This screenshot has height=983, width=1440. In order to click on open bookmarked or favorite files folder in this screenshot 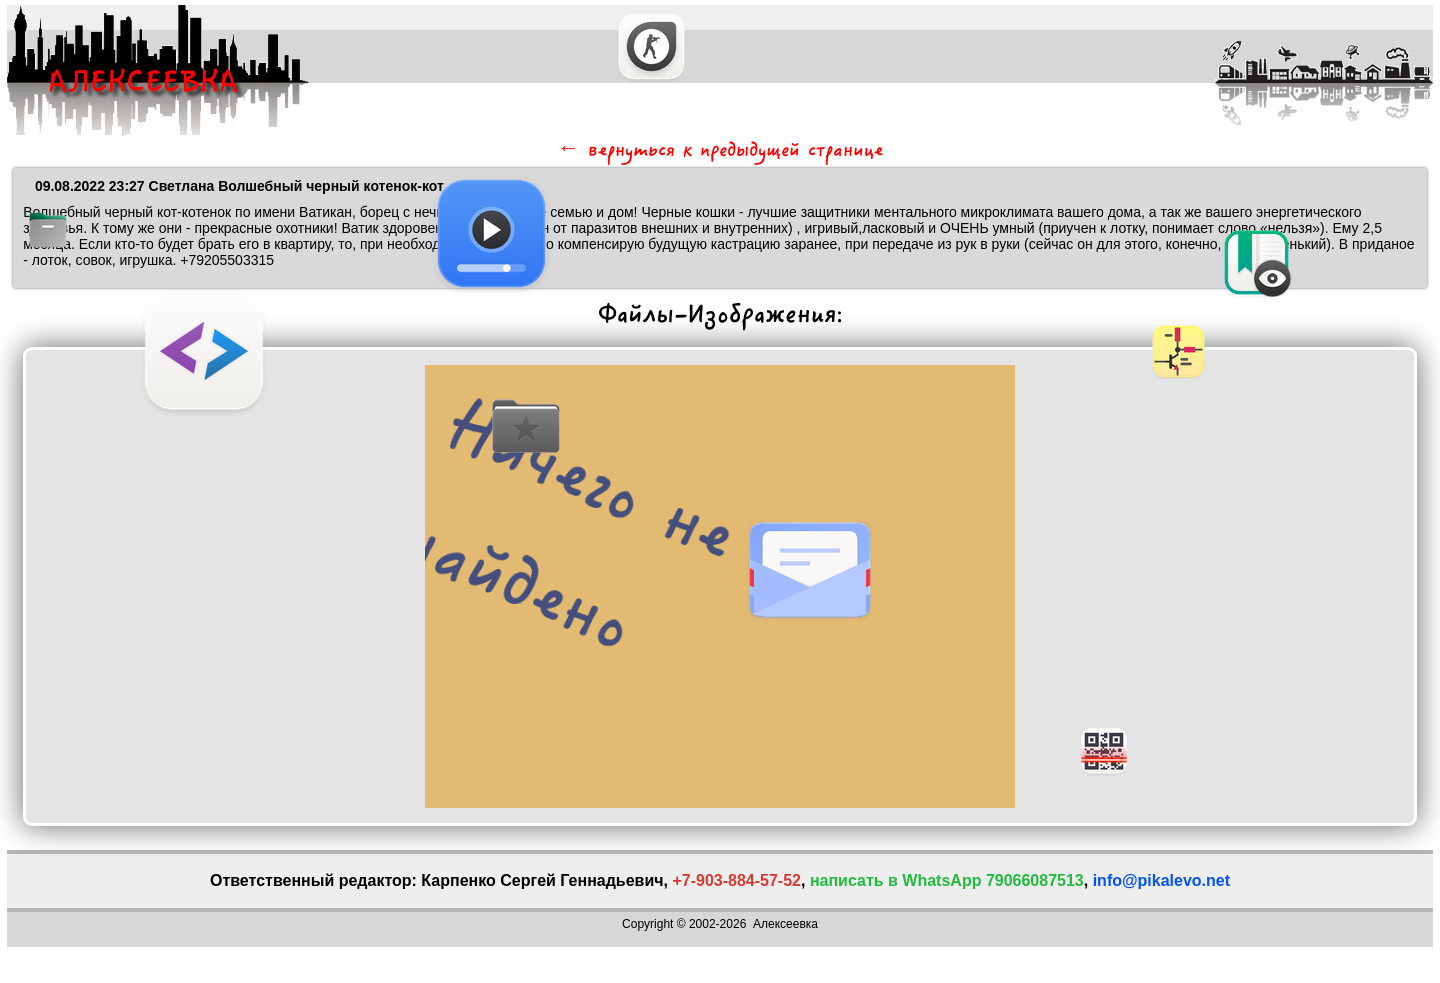, I will do `click(526, 426)`.